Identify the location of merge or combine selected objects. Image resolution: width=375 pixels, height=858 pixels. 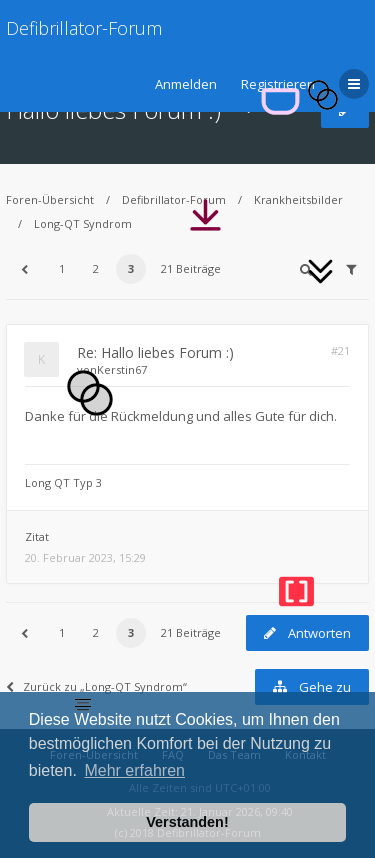
(90, 393).